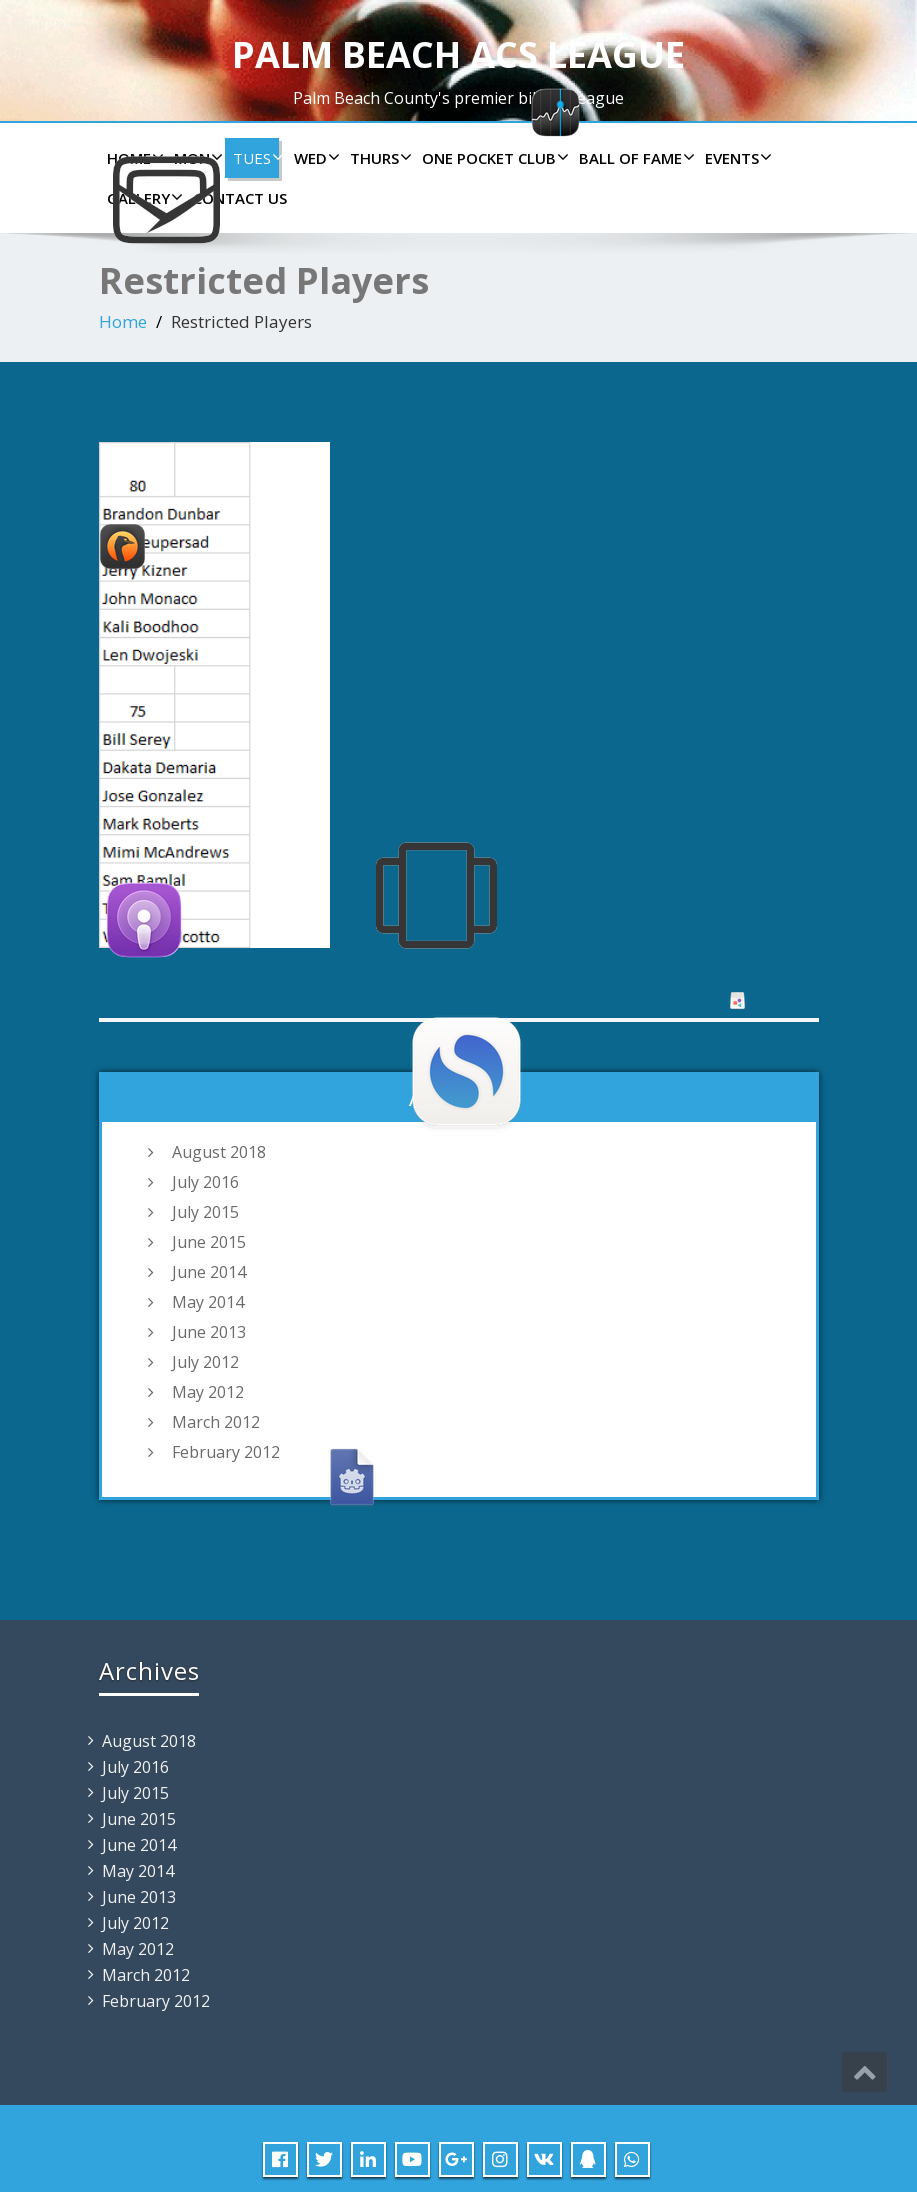  What do you see at coordinates (436, 895) in the screenshot?
I see `access multitasking or window management settings` at bounding box center [436, 895].